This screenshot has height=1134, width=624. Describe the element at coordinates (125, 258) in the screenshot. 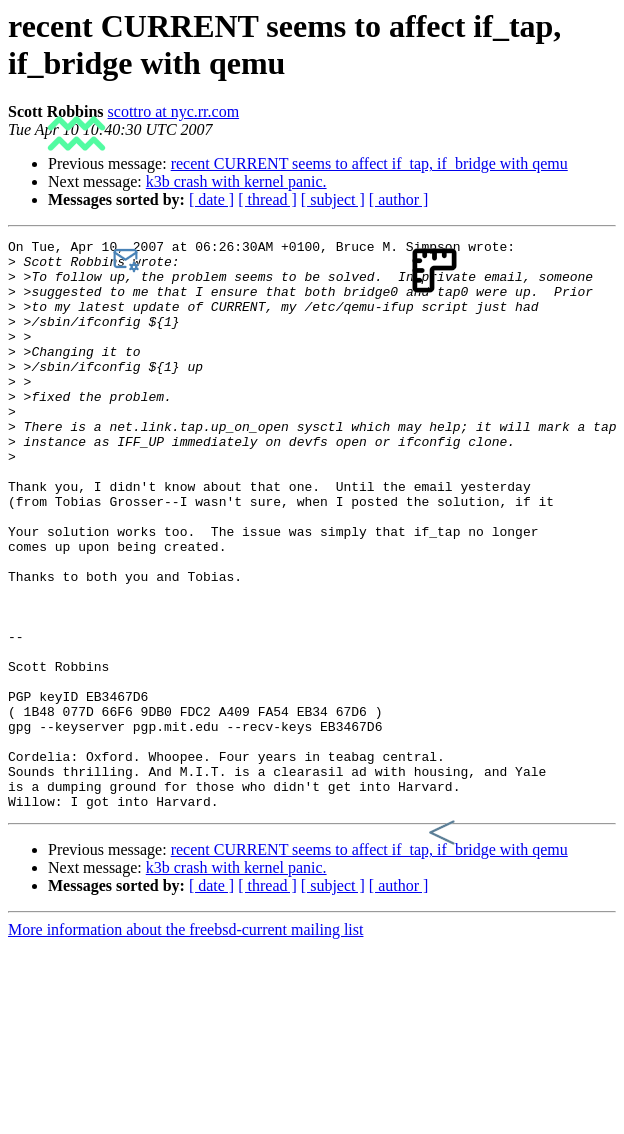

I see `access email settings` at that location.